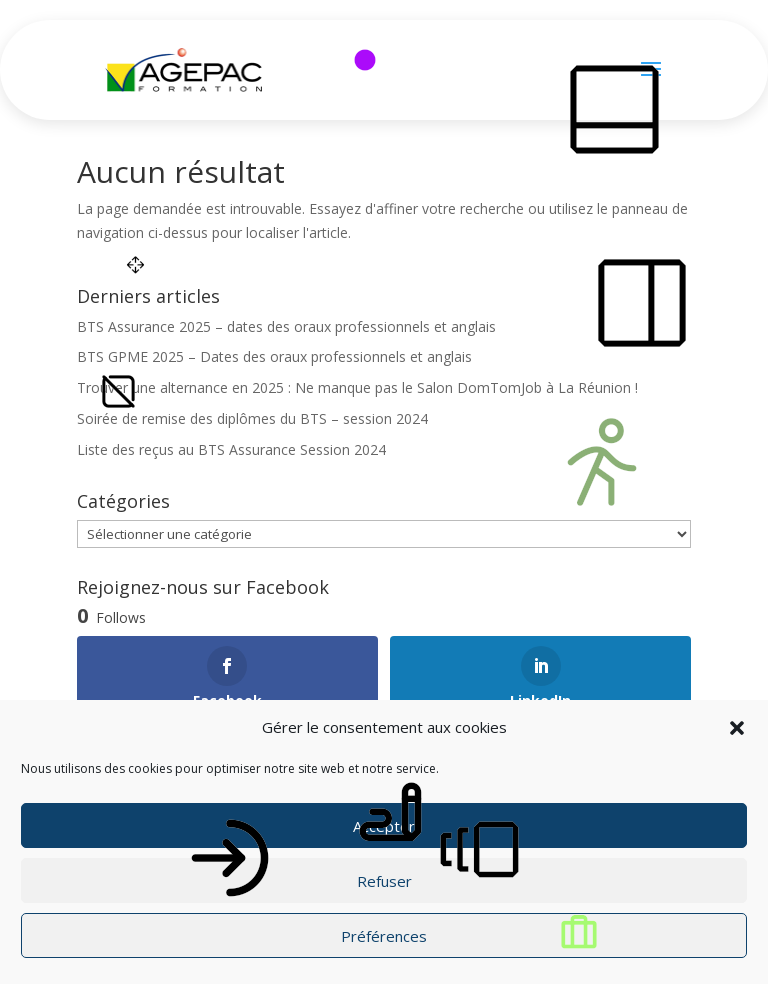 The width and height of the screenshot is (768, 984). Describe the element at coordinates (135, 265) in the screenshot. I see `move or reposition an element` at that location.